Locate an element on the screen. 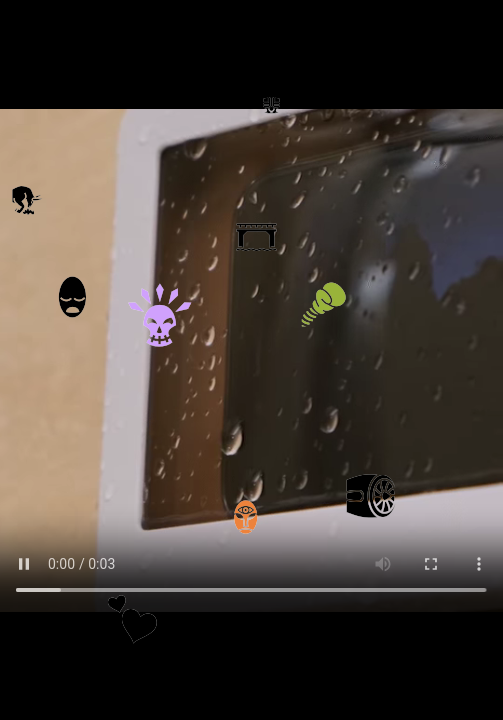 The height and width of the screenshot is (720, 503). indicates a fun or casual death/game over state is located at coordinates (159, 314).